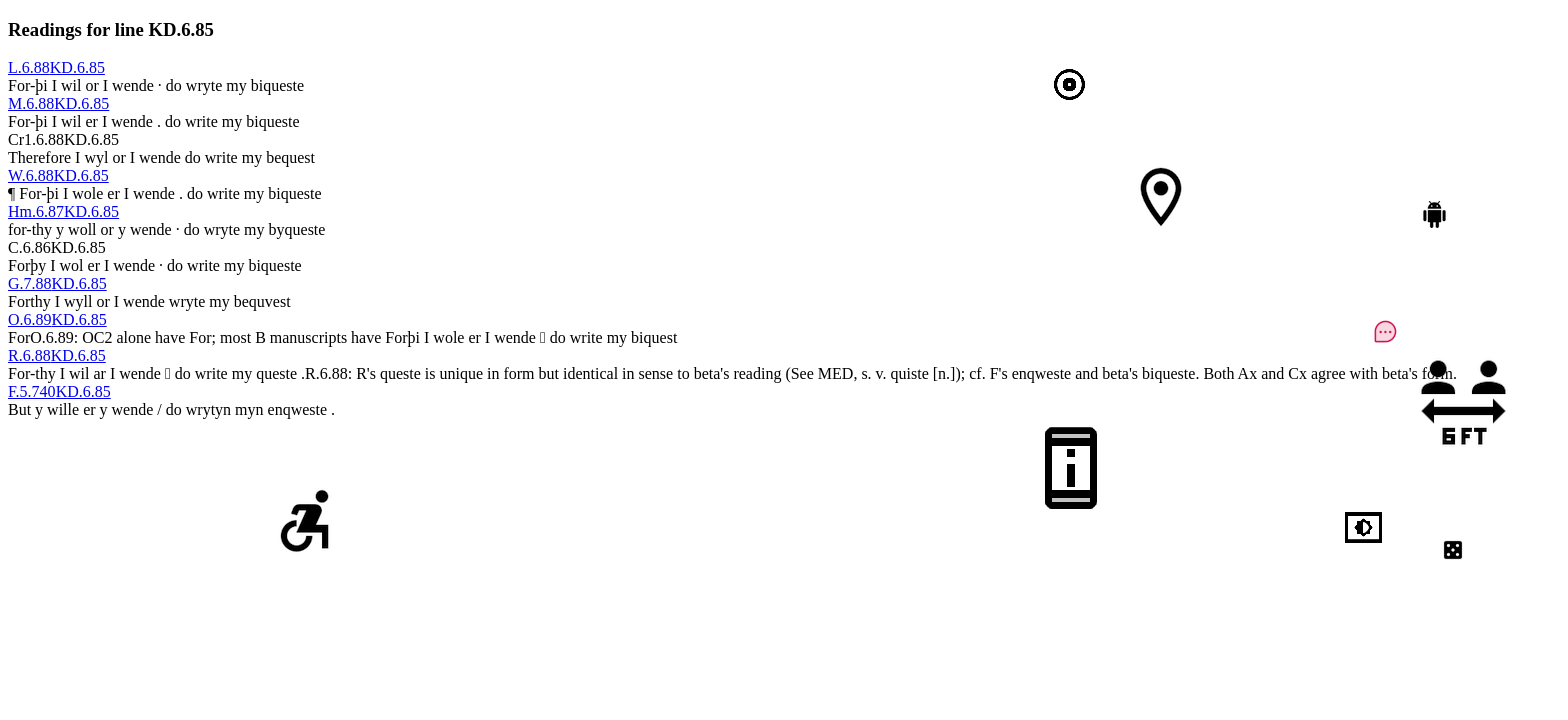 The width and height of the screenshot is (1568, 720). What do you see at coordinates (1453, 550) in the screenshot?
I see `access casino or gambling games` at bounding box center [1453, 550].